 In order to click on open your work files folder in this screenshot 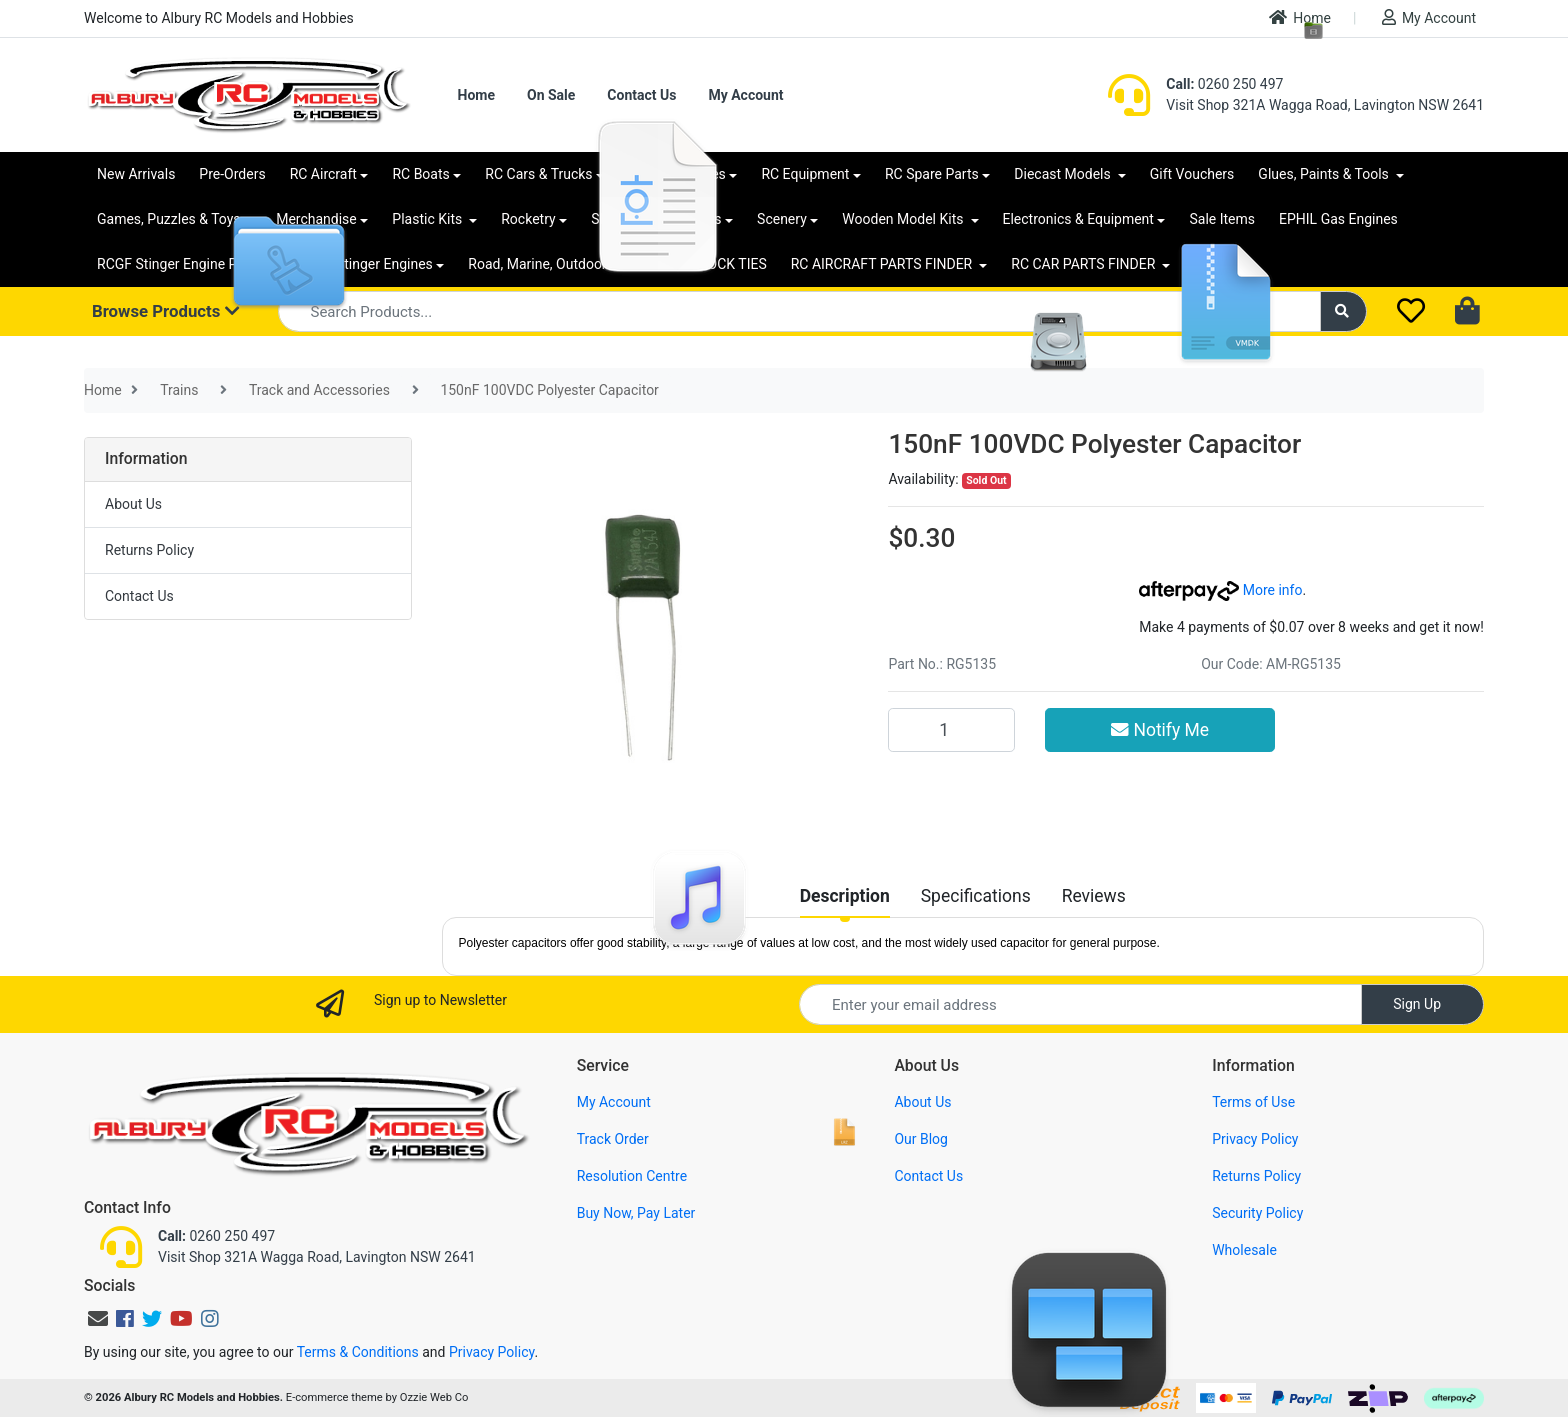, I will do `click(289, 261)`.